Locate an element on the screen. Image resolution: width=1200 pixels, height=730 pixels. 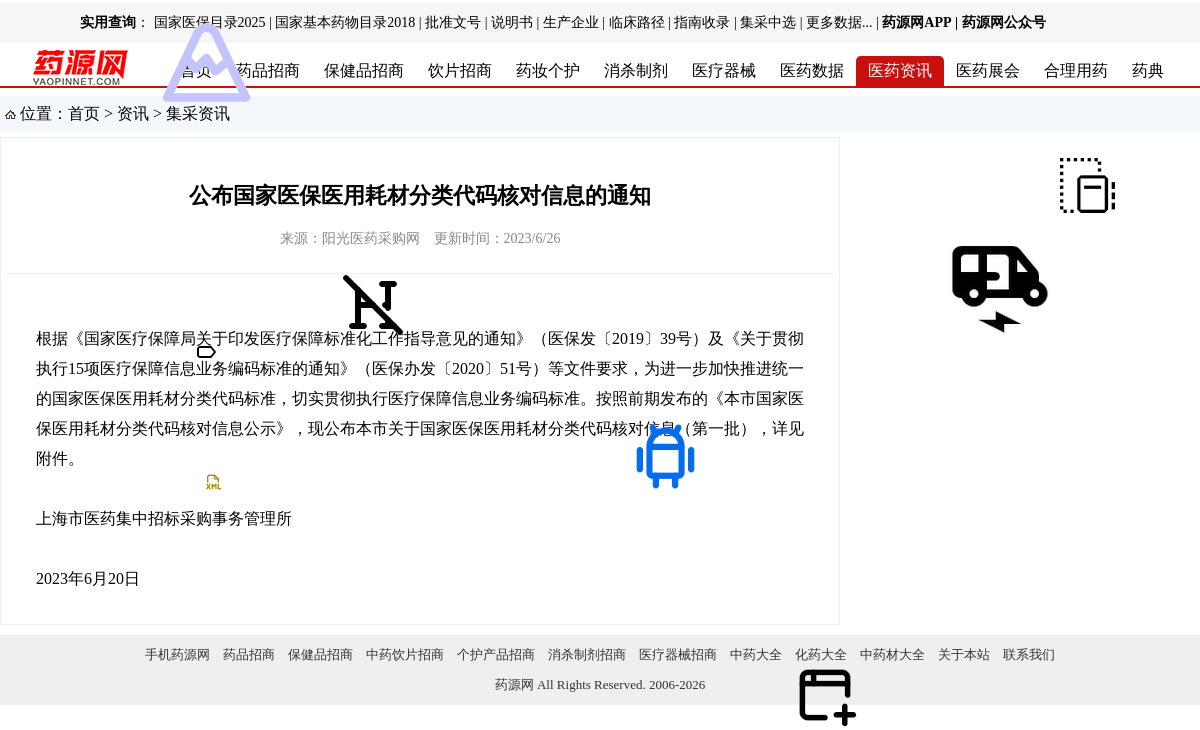
android device or app indicator is located at coordinates (665, 456).